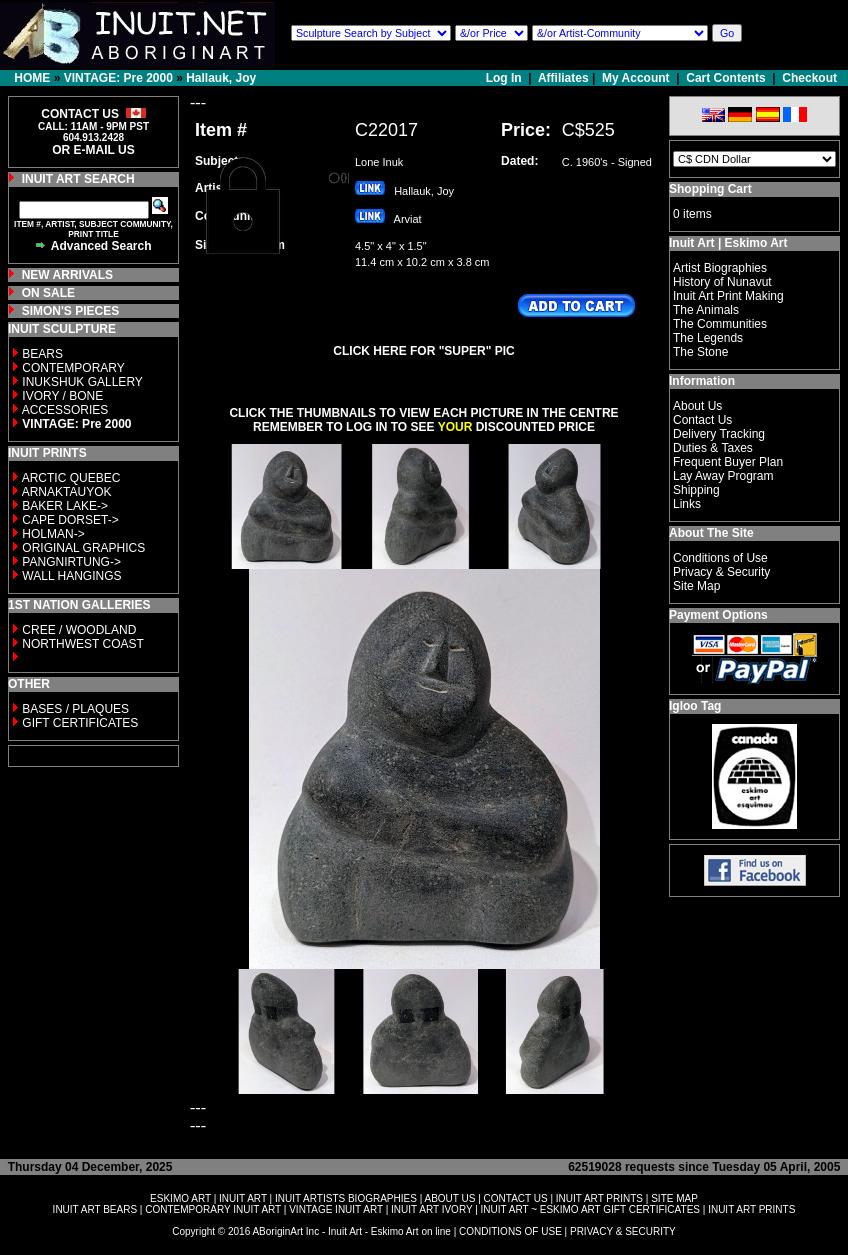 Image resolution: width=848 pixels, height=1255 pixels. What do you see at coordinates (339, 178) in the screenshot?
I see `open article on Medium` at bounding box center [339, 178].